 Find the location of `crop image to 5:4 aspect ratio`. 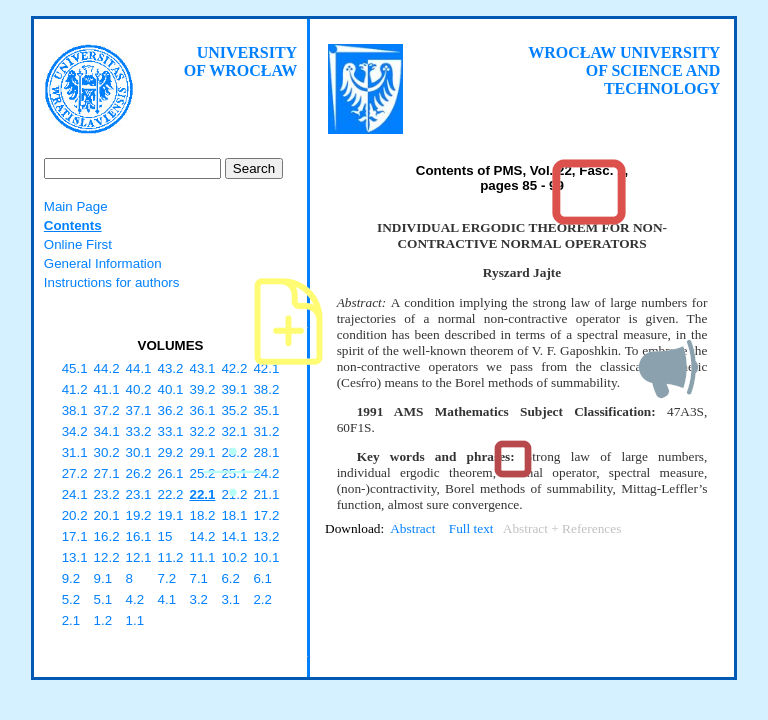

crop image to 5:4 aspect ratio is located at coordinates (589, 192).